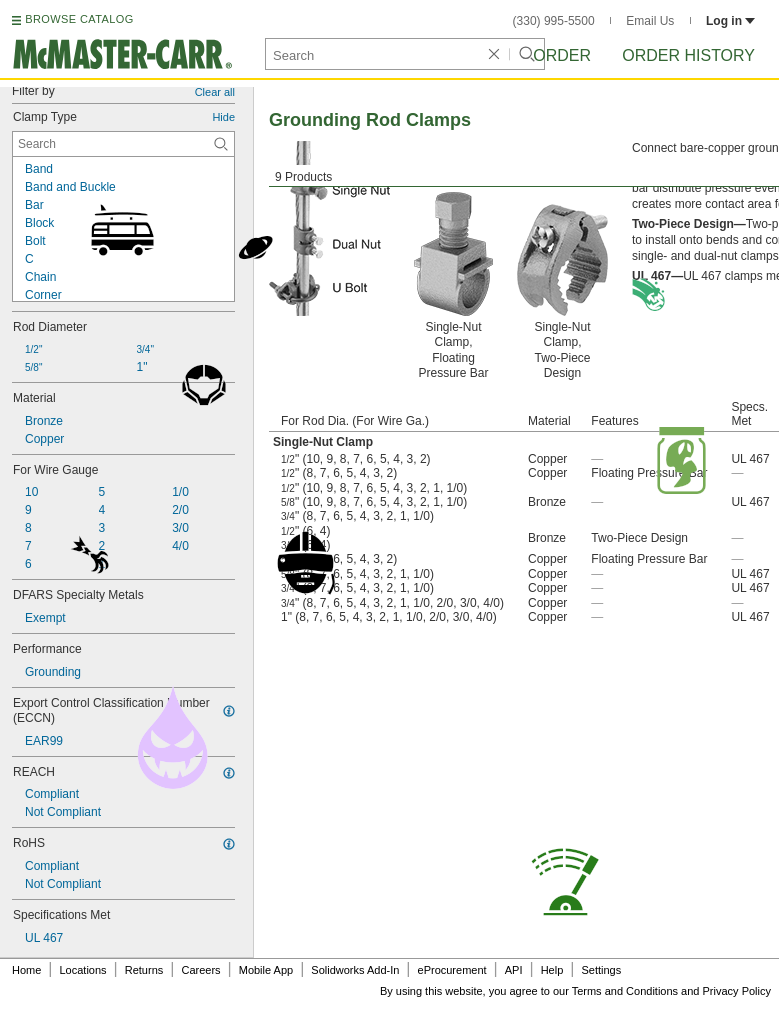  What do you see at coordinates (89, 554) in the screenshot?
I see `bird foot or talon game element` at bounding box center [89, 554].